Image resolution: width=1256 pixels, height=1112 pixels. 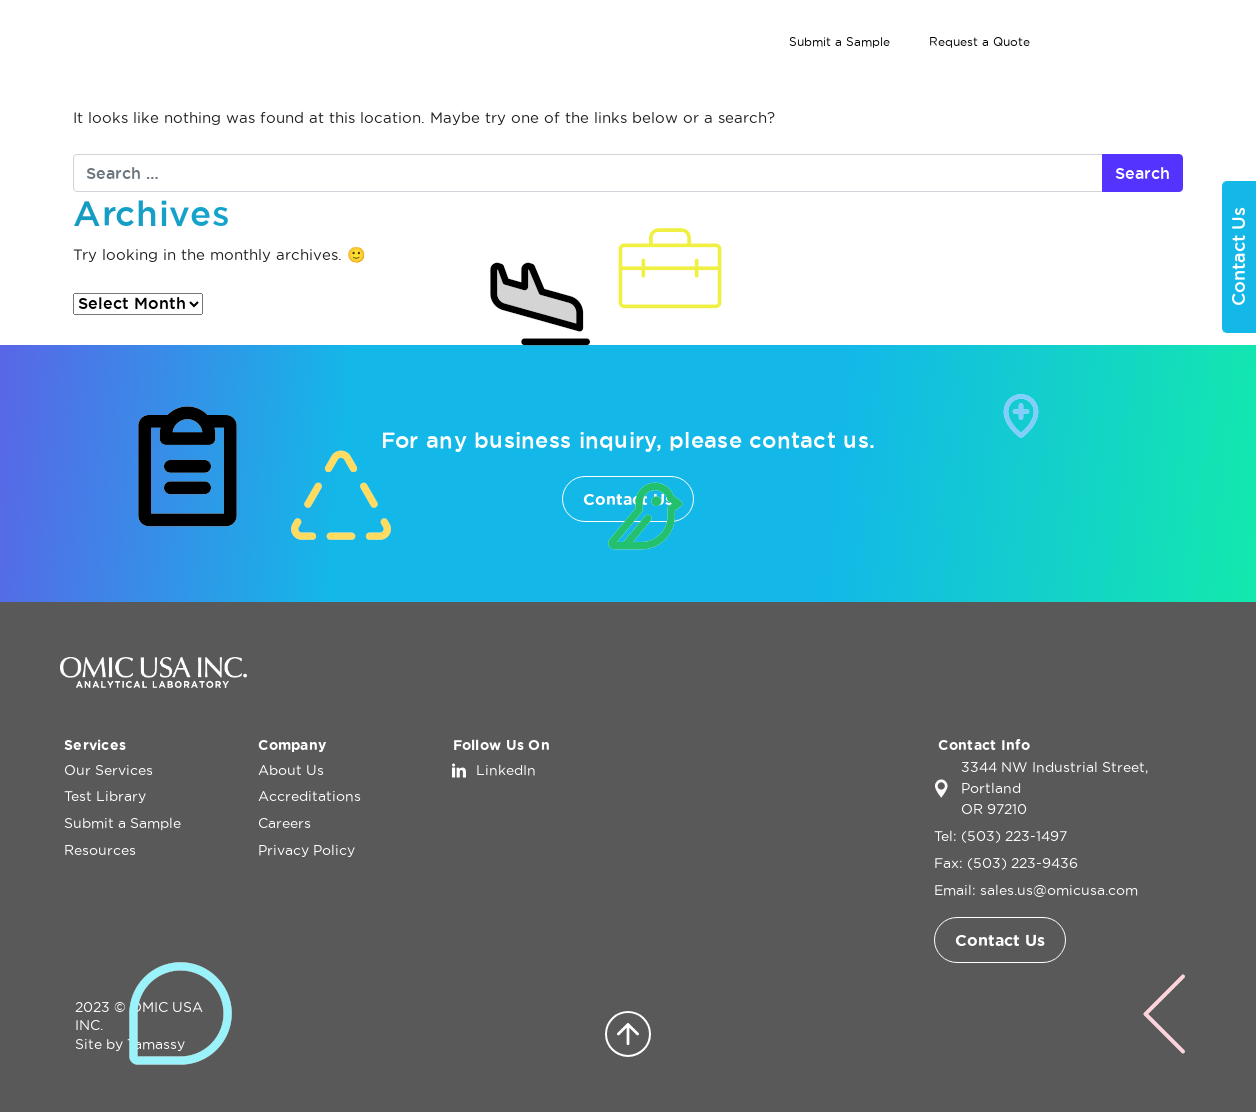 I want to click on add a new location pin, so click(x=1021, y=416).